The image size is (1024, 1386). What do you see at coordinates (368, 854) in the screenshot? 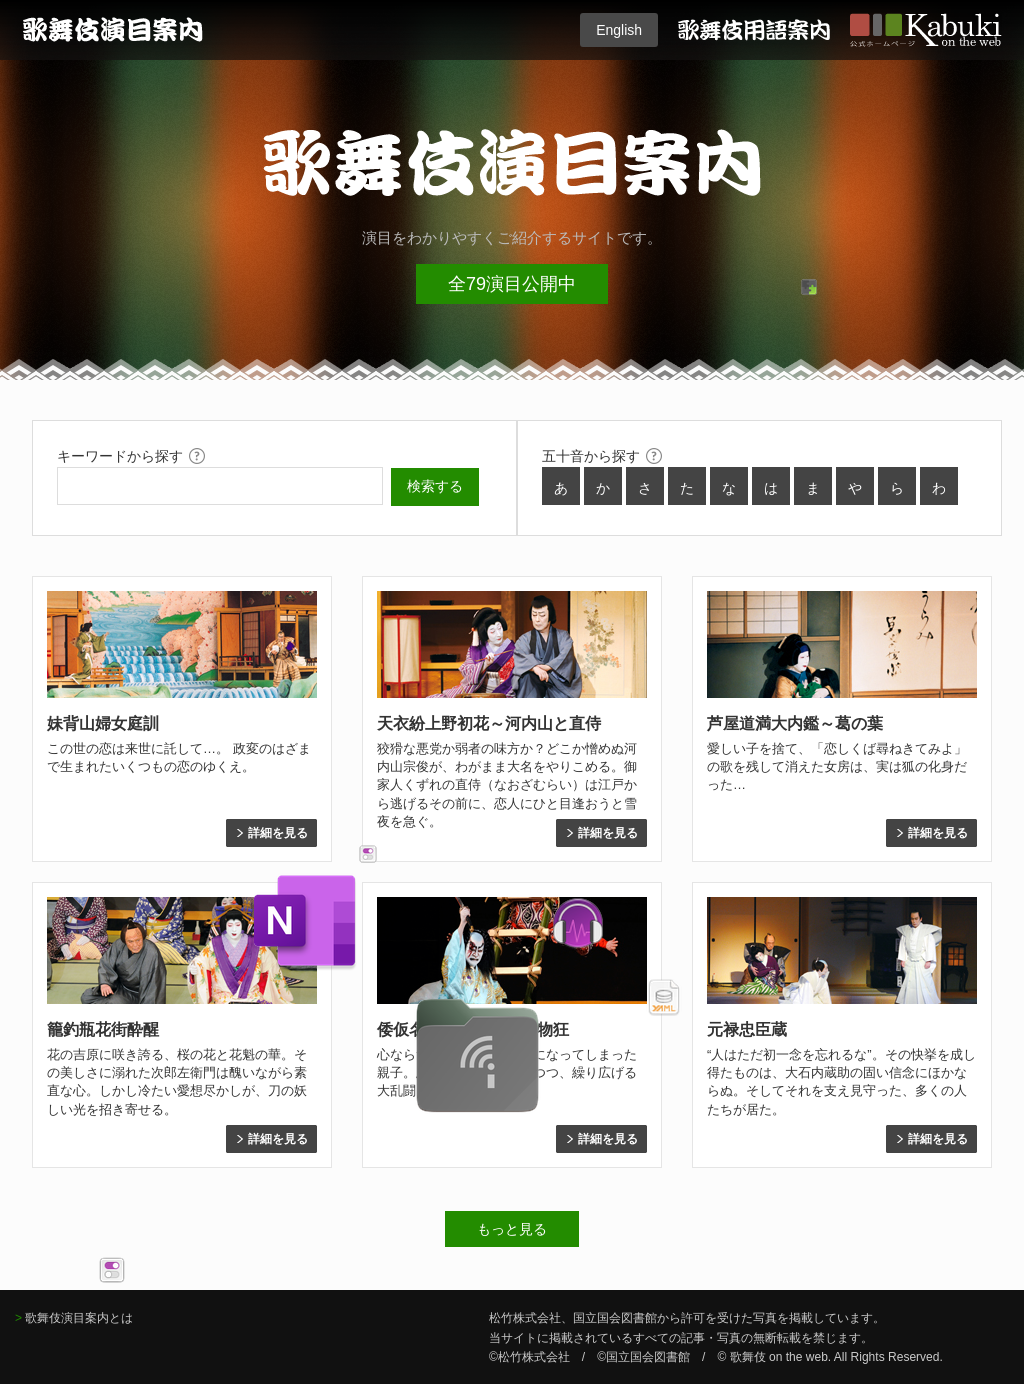
I see `open gnome tweaks settings` at bounding box center [368, 854].